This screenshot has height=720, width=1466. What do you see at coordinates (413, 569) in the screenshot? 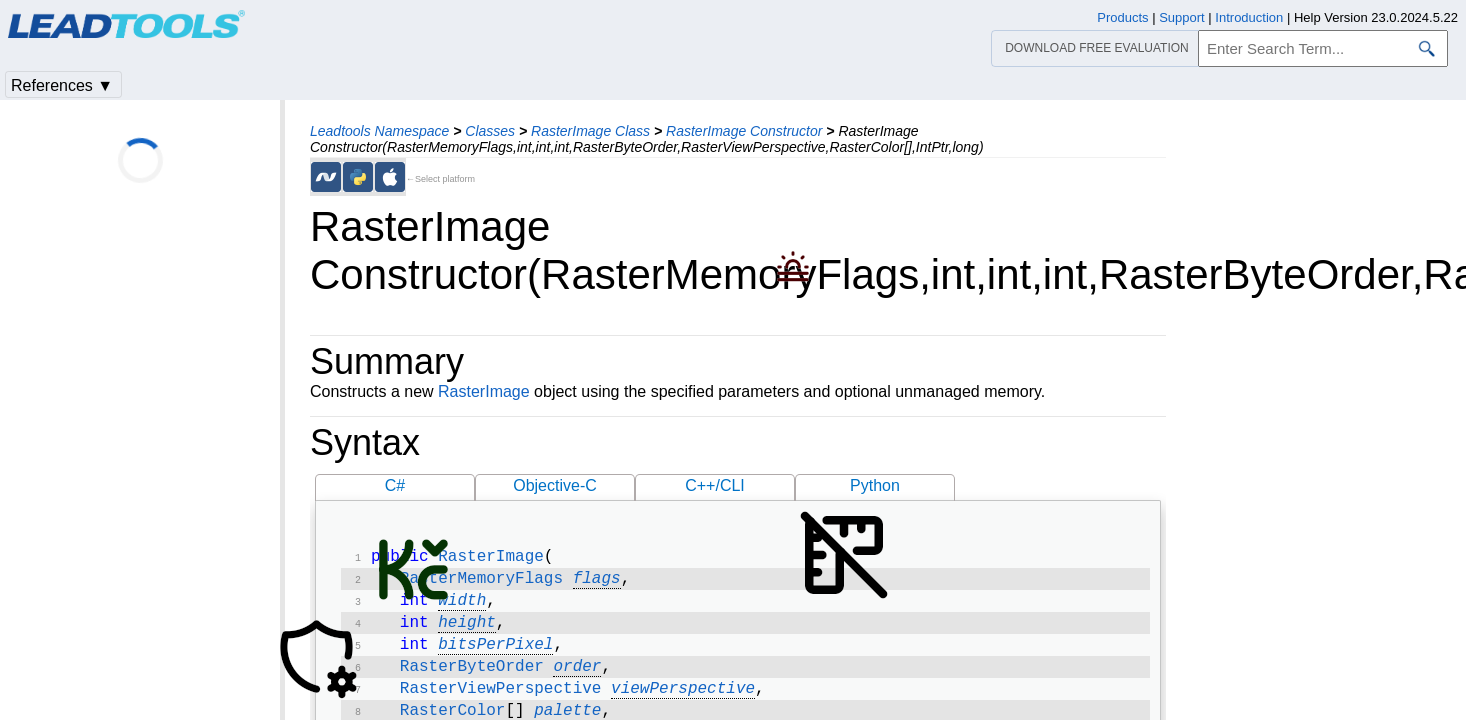
I see `select czech koruna as currency` at bounding box center [413, 569].